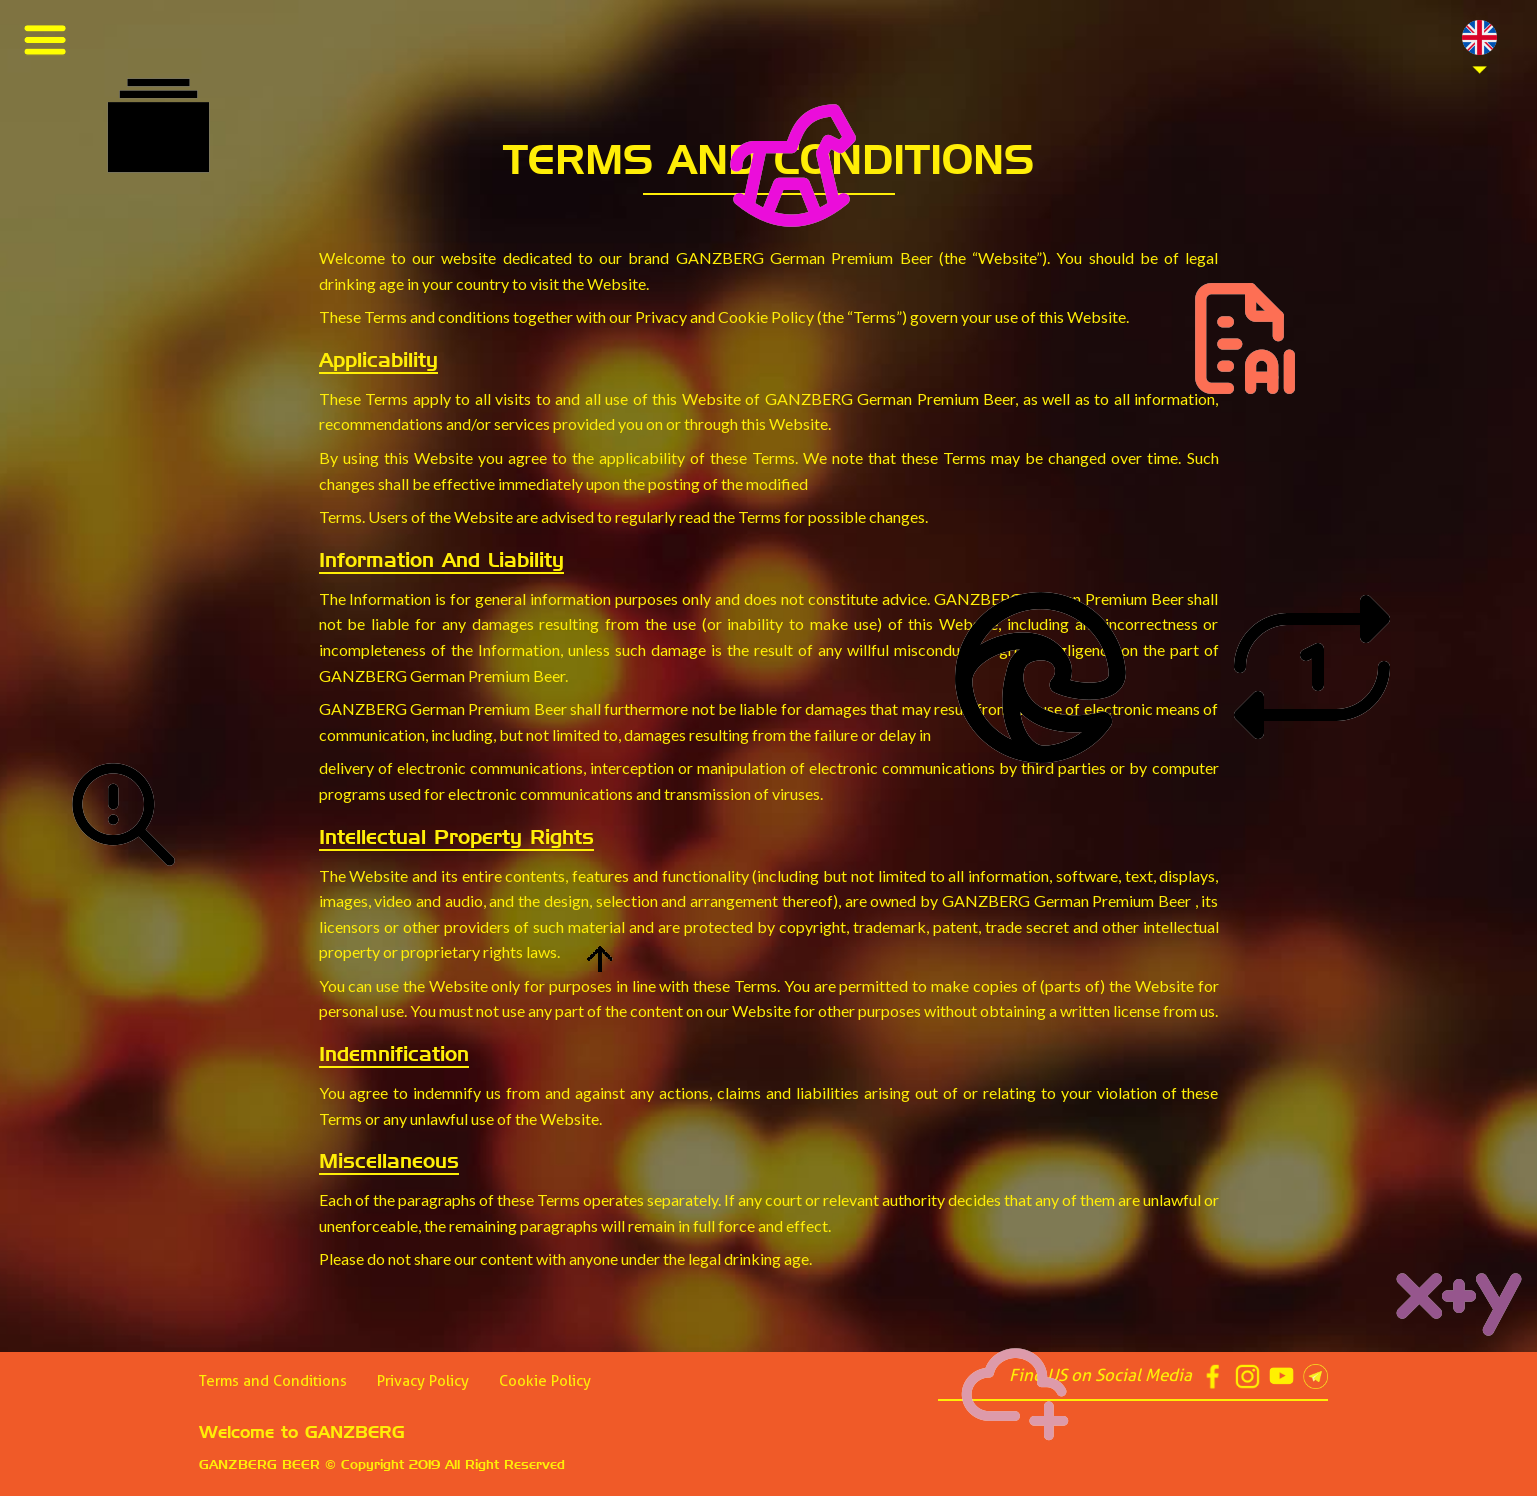  What do you see at coordinates (1040, 677) in the screenshot?
I see `open microsoft edge browser` at bounding box center [1040, 677].